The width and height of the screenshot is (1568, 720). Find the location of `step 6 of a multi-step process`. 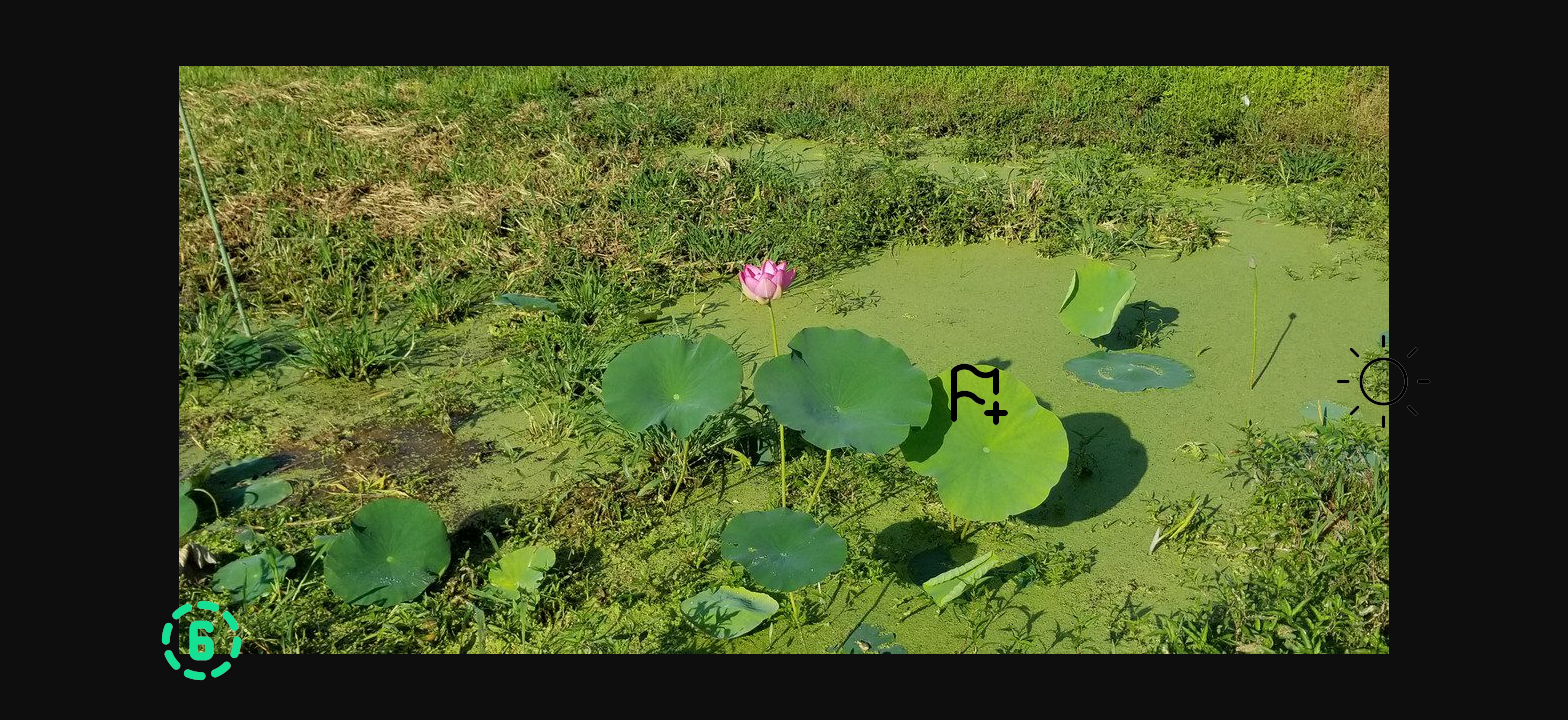

step 6 of a multi-step process is located at coordinates (201, 640).